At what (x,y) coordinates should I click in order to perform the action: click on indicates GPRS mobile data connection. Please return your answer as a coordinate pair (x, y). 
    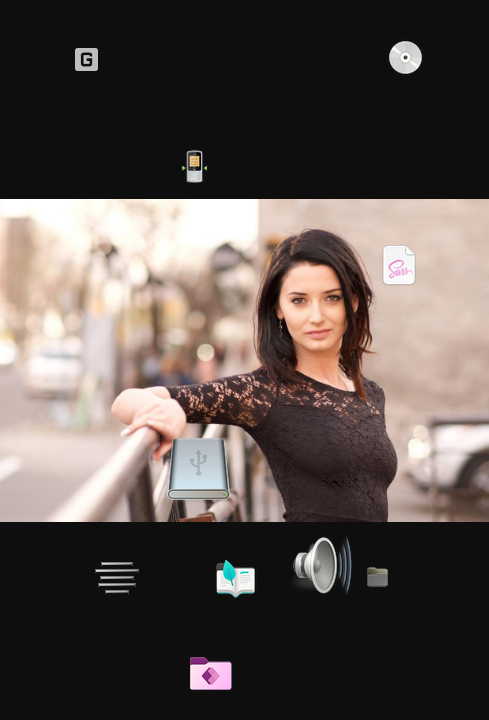
    Looking at the image, I should click on (86, 59).